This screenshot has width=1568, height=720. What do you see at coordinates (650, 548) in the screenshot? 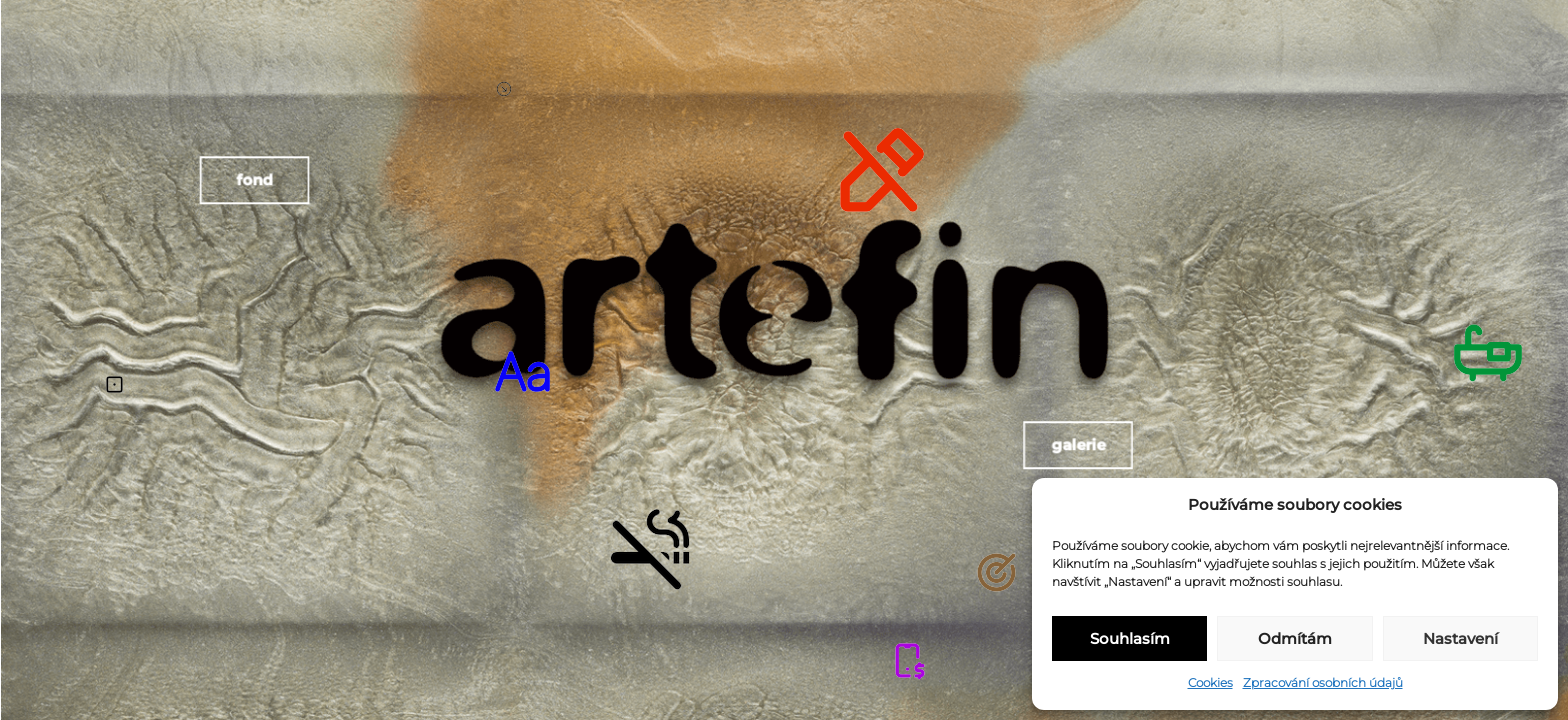
I see `indicates a smoke-free or no smoking area` at bounding box center [650, 548].